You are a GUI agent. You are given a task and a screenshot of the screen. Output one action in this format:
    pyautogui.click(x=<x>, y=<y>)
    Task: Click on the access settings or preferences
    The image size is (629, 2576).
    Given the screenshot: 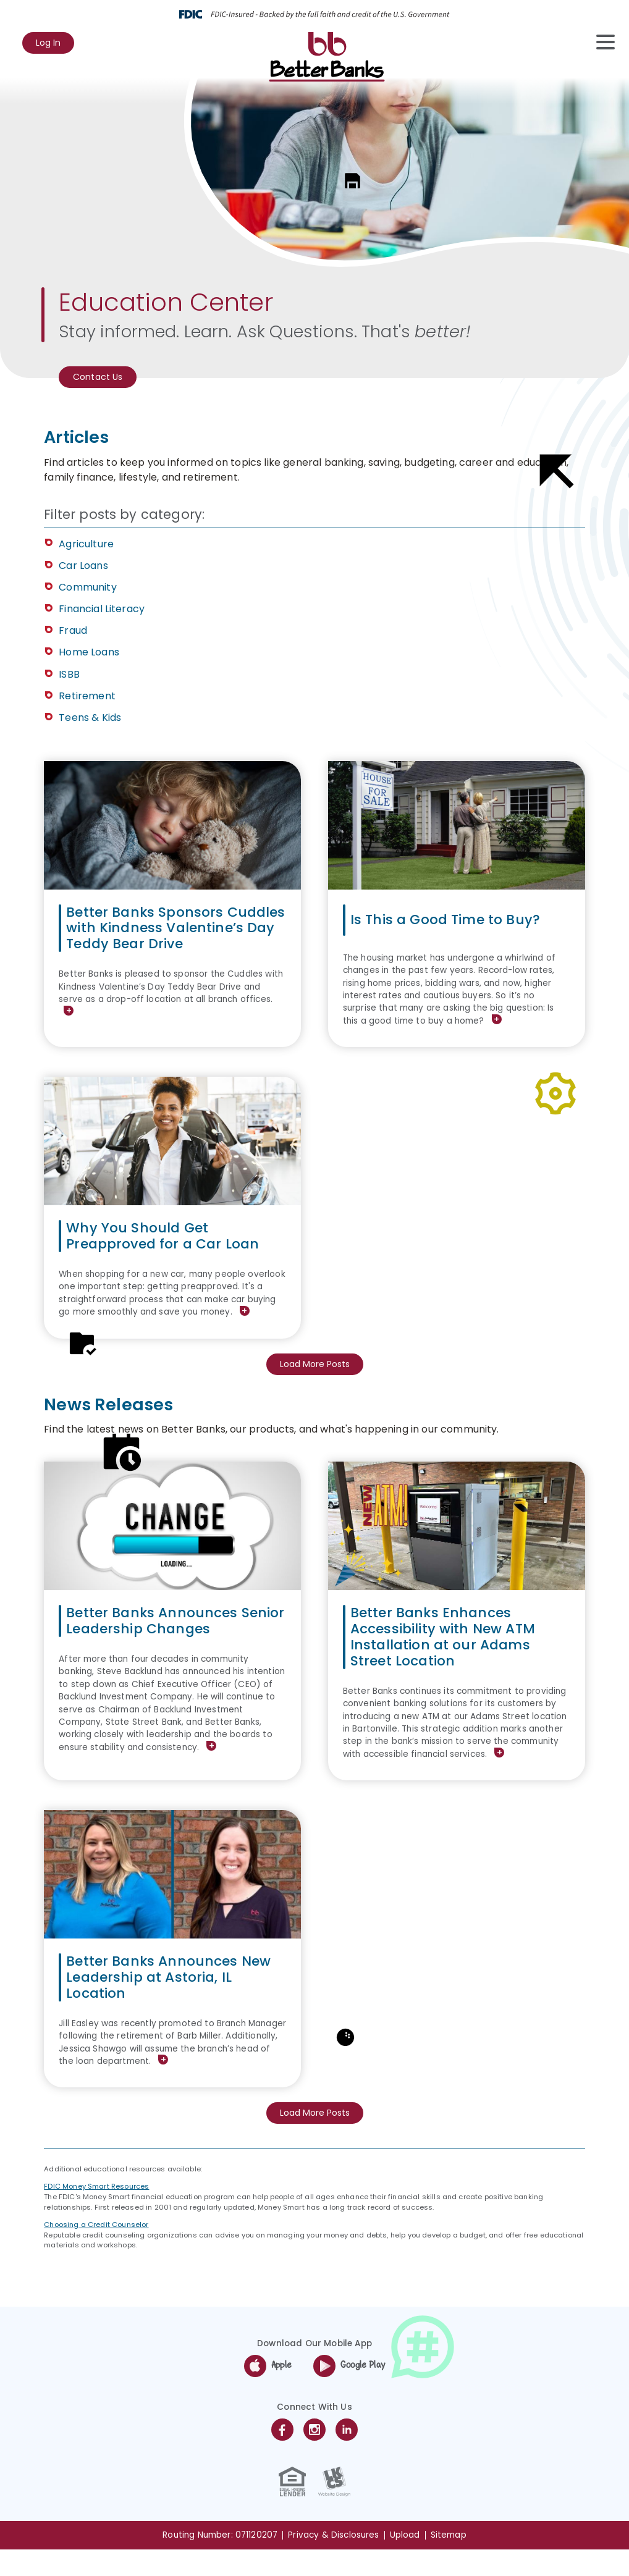 What is the action you would take?
    pyautogui.click(x=555, y=1093)
    